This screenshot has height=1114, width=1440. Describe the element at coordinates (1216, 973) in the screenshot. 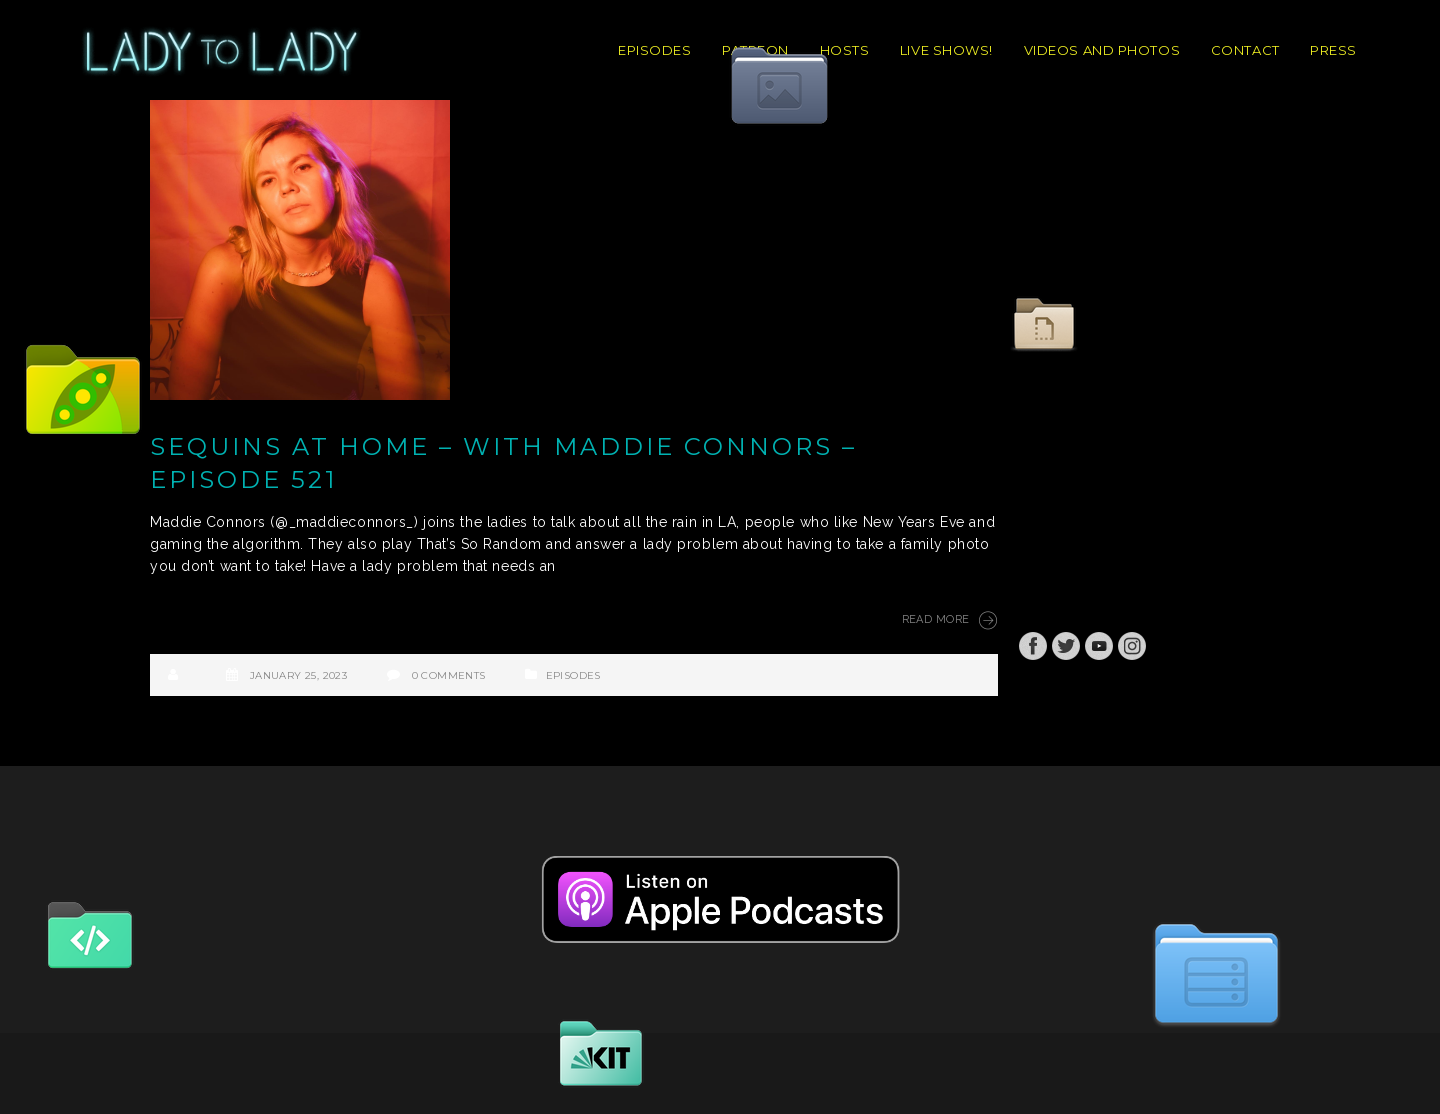

I see `access network-attached storage folder` at that location.